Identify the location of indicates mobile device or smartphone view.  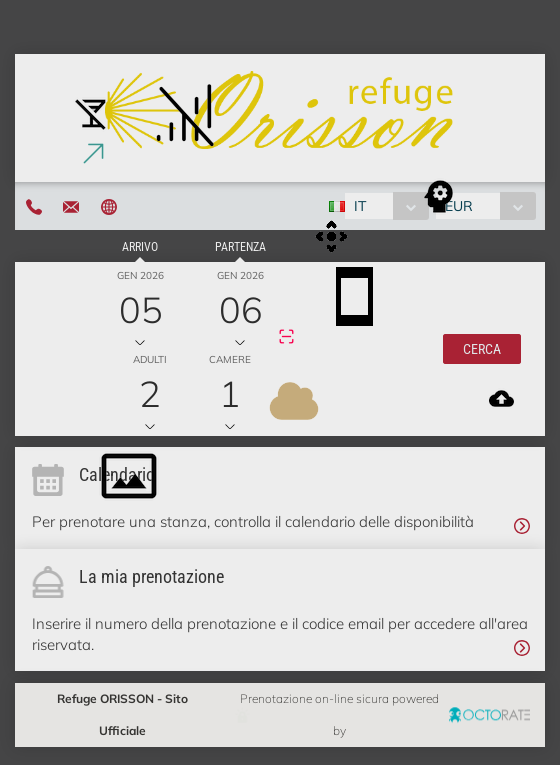
(354, 296).